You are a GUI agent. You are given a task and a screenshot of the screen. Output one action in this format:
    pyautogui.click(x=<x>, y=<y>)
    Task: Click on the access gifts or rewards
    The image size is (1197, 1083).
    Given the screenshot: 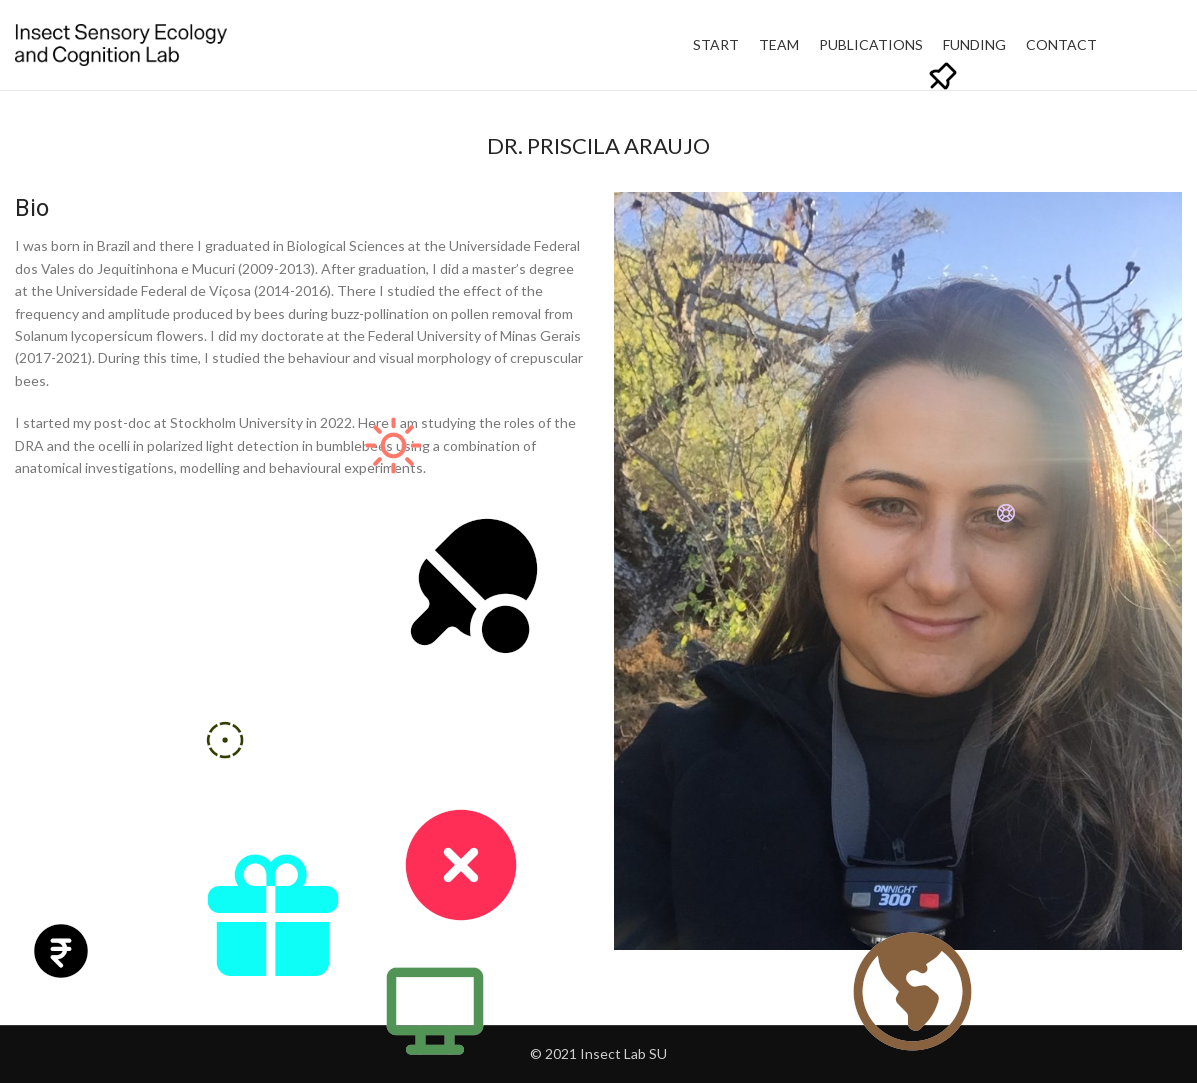 What is the action you would take?
    pyautogui.click(x=273, y=916)
    